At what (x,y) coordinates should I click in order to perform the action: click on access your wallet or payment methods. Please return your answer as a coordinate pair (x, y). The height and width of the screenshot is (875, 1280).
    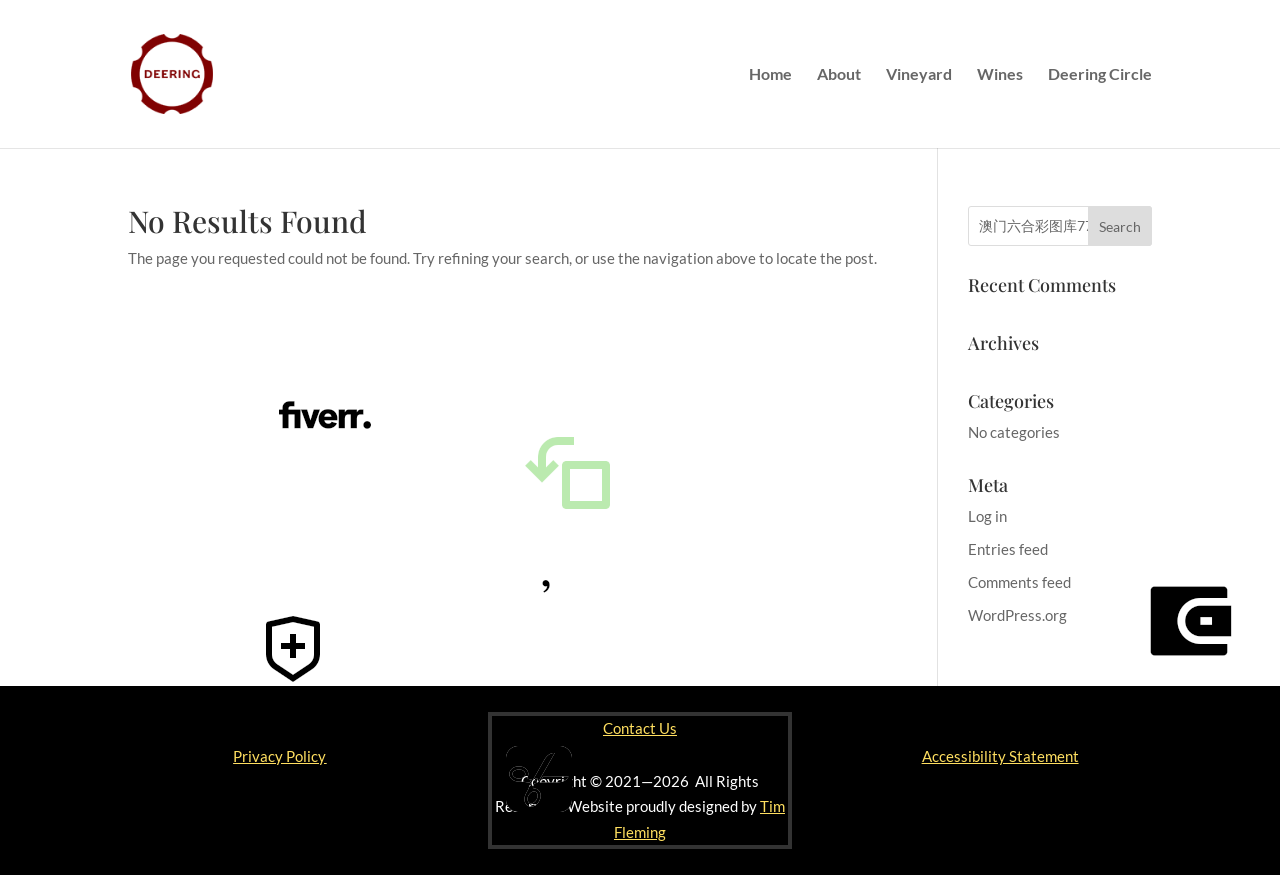
    Looking at the image, I should click on (1189, 621).